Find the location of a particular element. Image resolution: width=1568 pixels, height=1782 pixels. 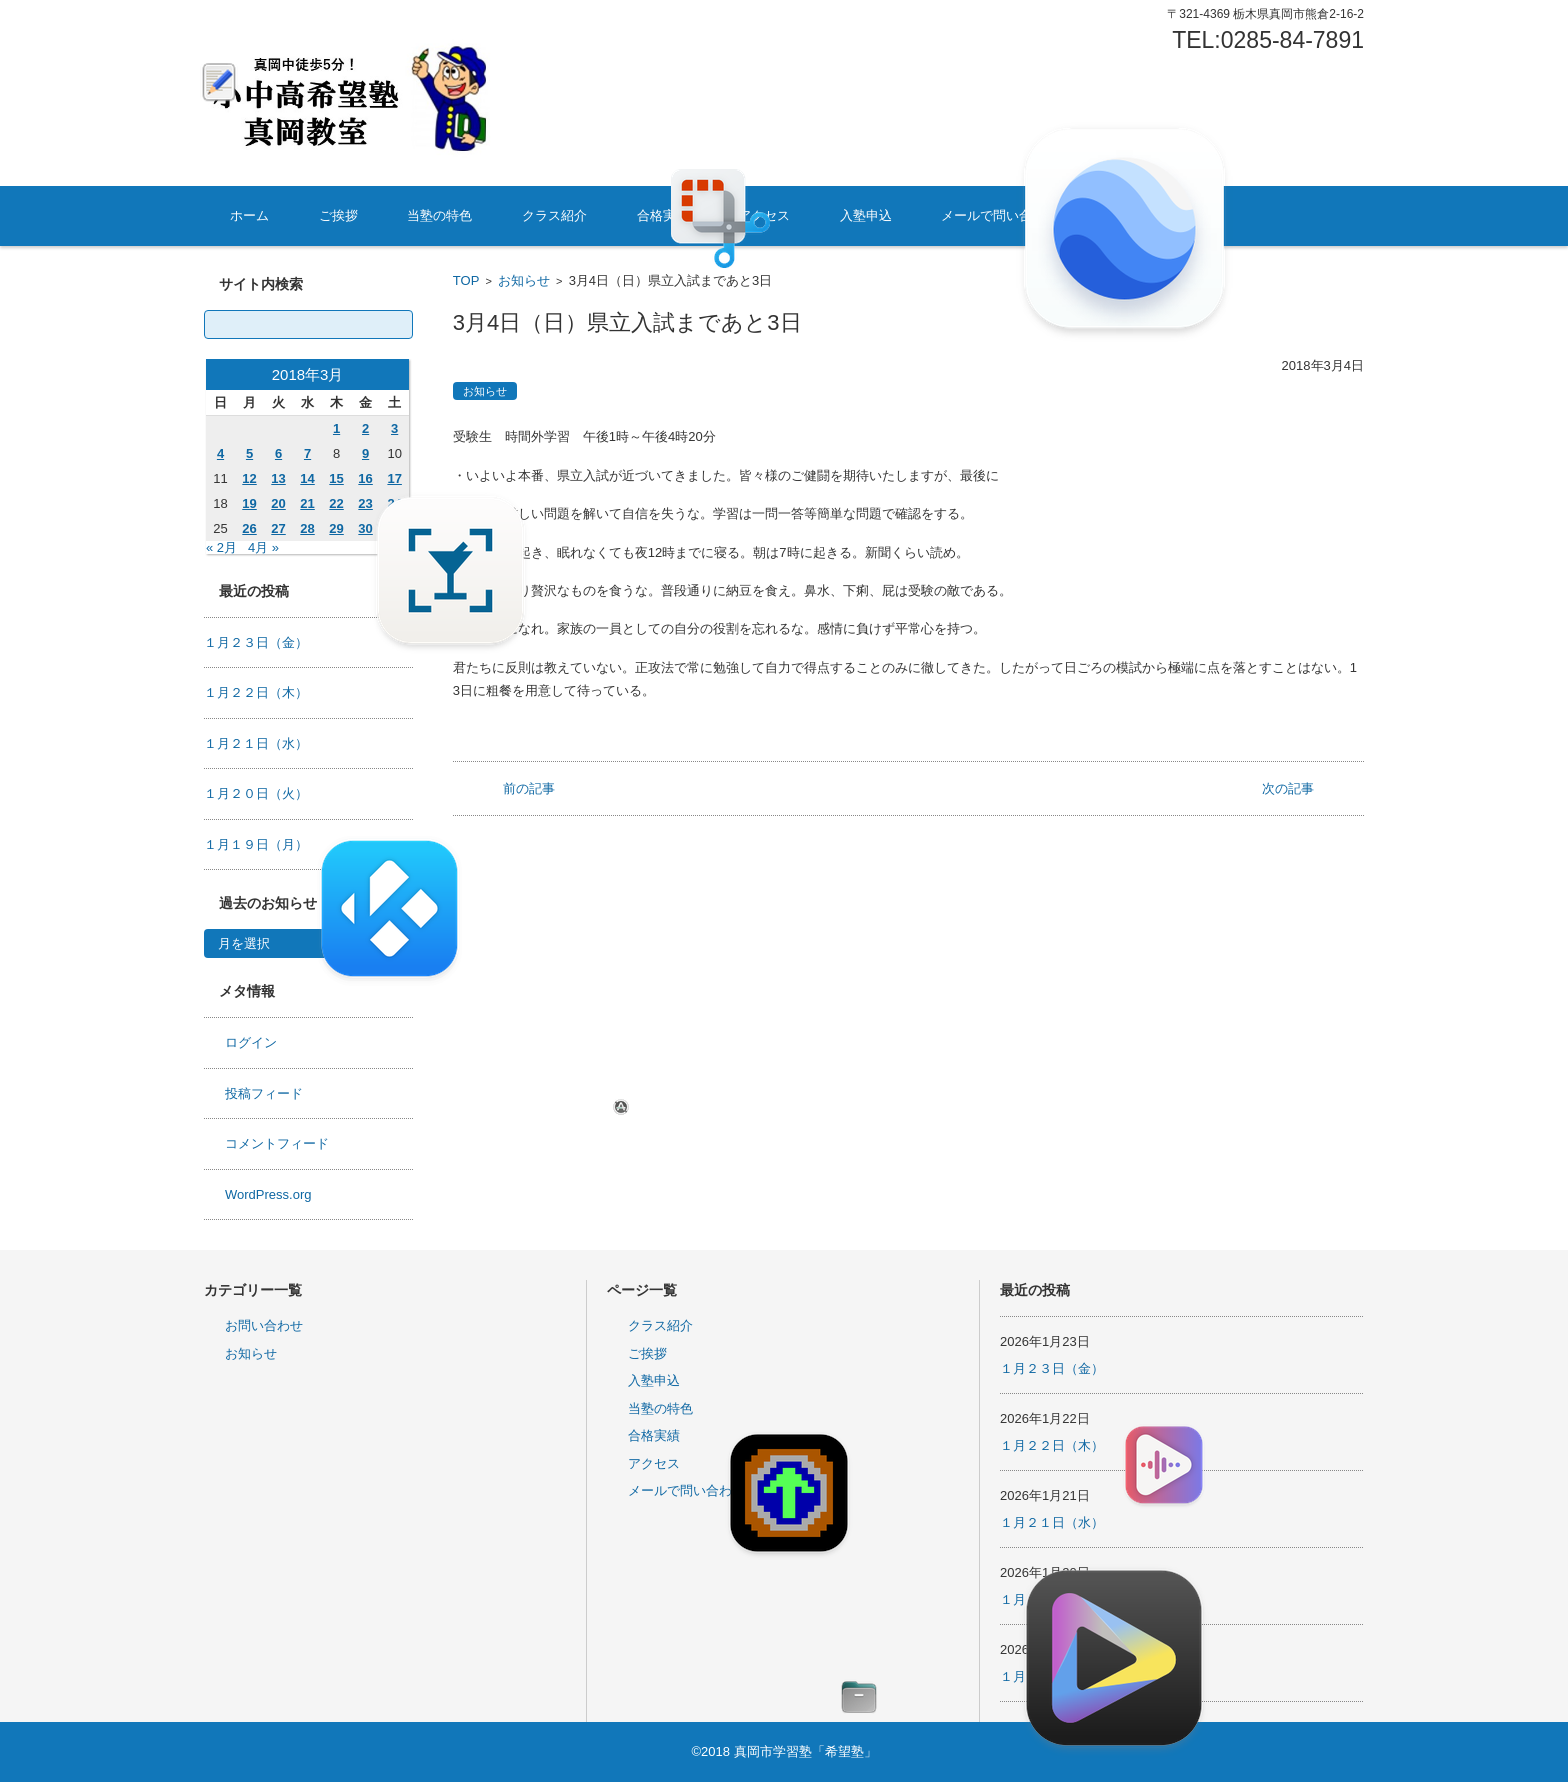

open gedit text editor is located at coordinates (219, 82).